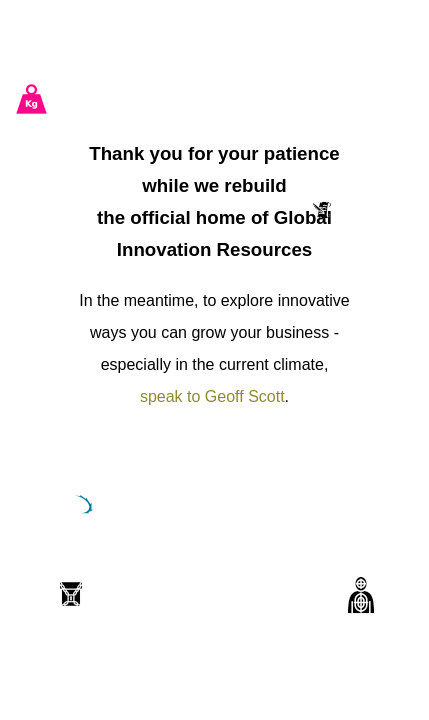  I want to click on adjust item weight or mass settings, so click(31, 98).